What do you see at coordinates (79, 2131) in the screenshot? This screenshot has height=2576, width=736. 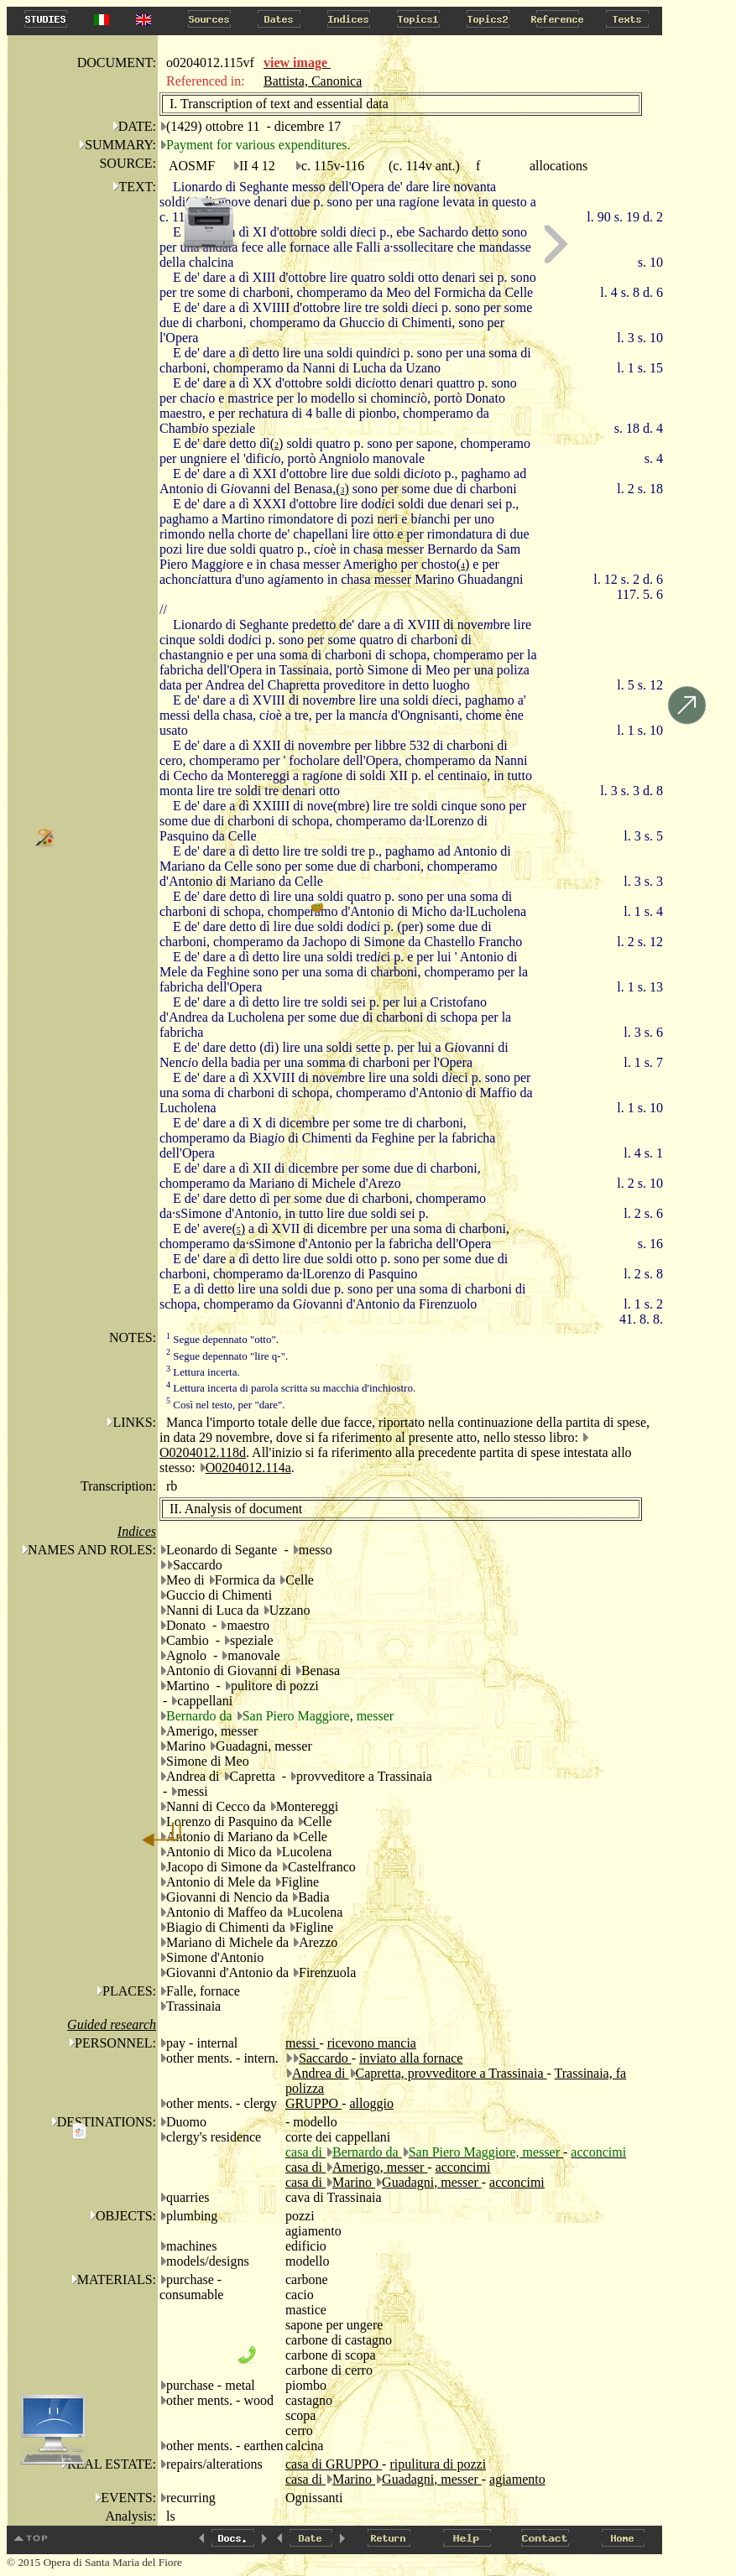 I see `open a presentation file` at bounding box center [79, 2131].